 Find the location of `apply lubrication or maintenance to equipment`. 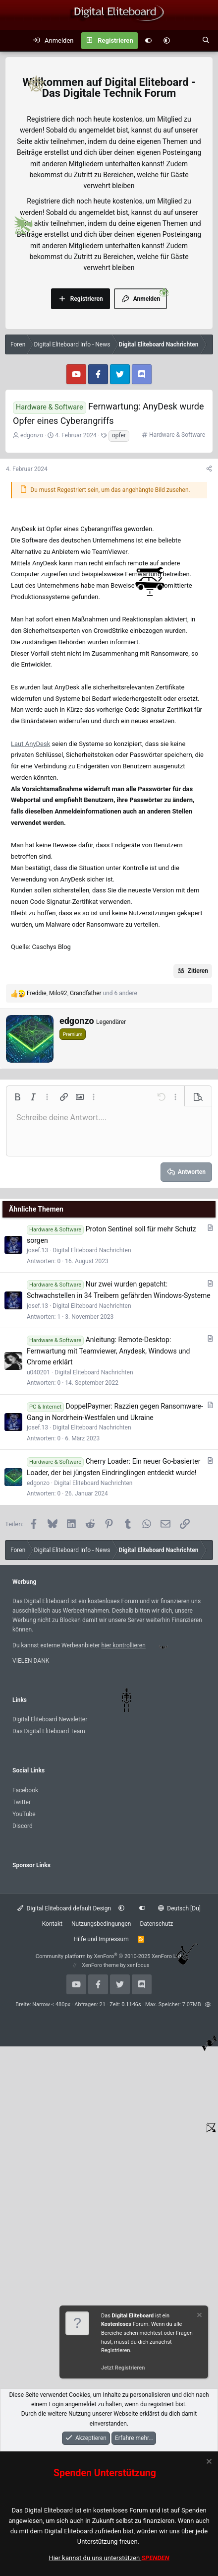

apply lubrication or maintenance to equipment is located at coordinates (187, 1954).